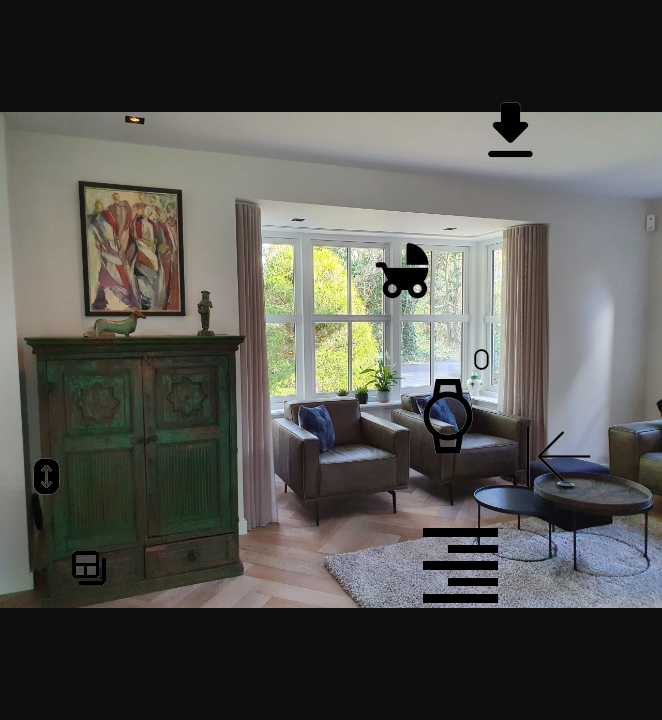  What do you see at coordinates (510, 131) in the screenshot?
I see `download a file or content` at bounding box center [510, 131].